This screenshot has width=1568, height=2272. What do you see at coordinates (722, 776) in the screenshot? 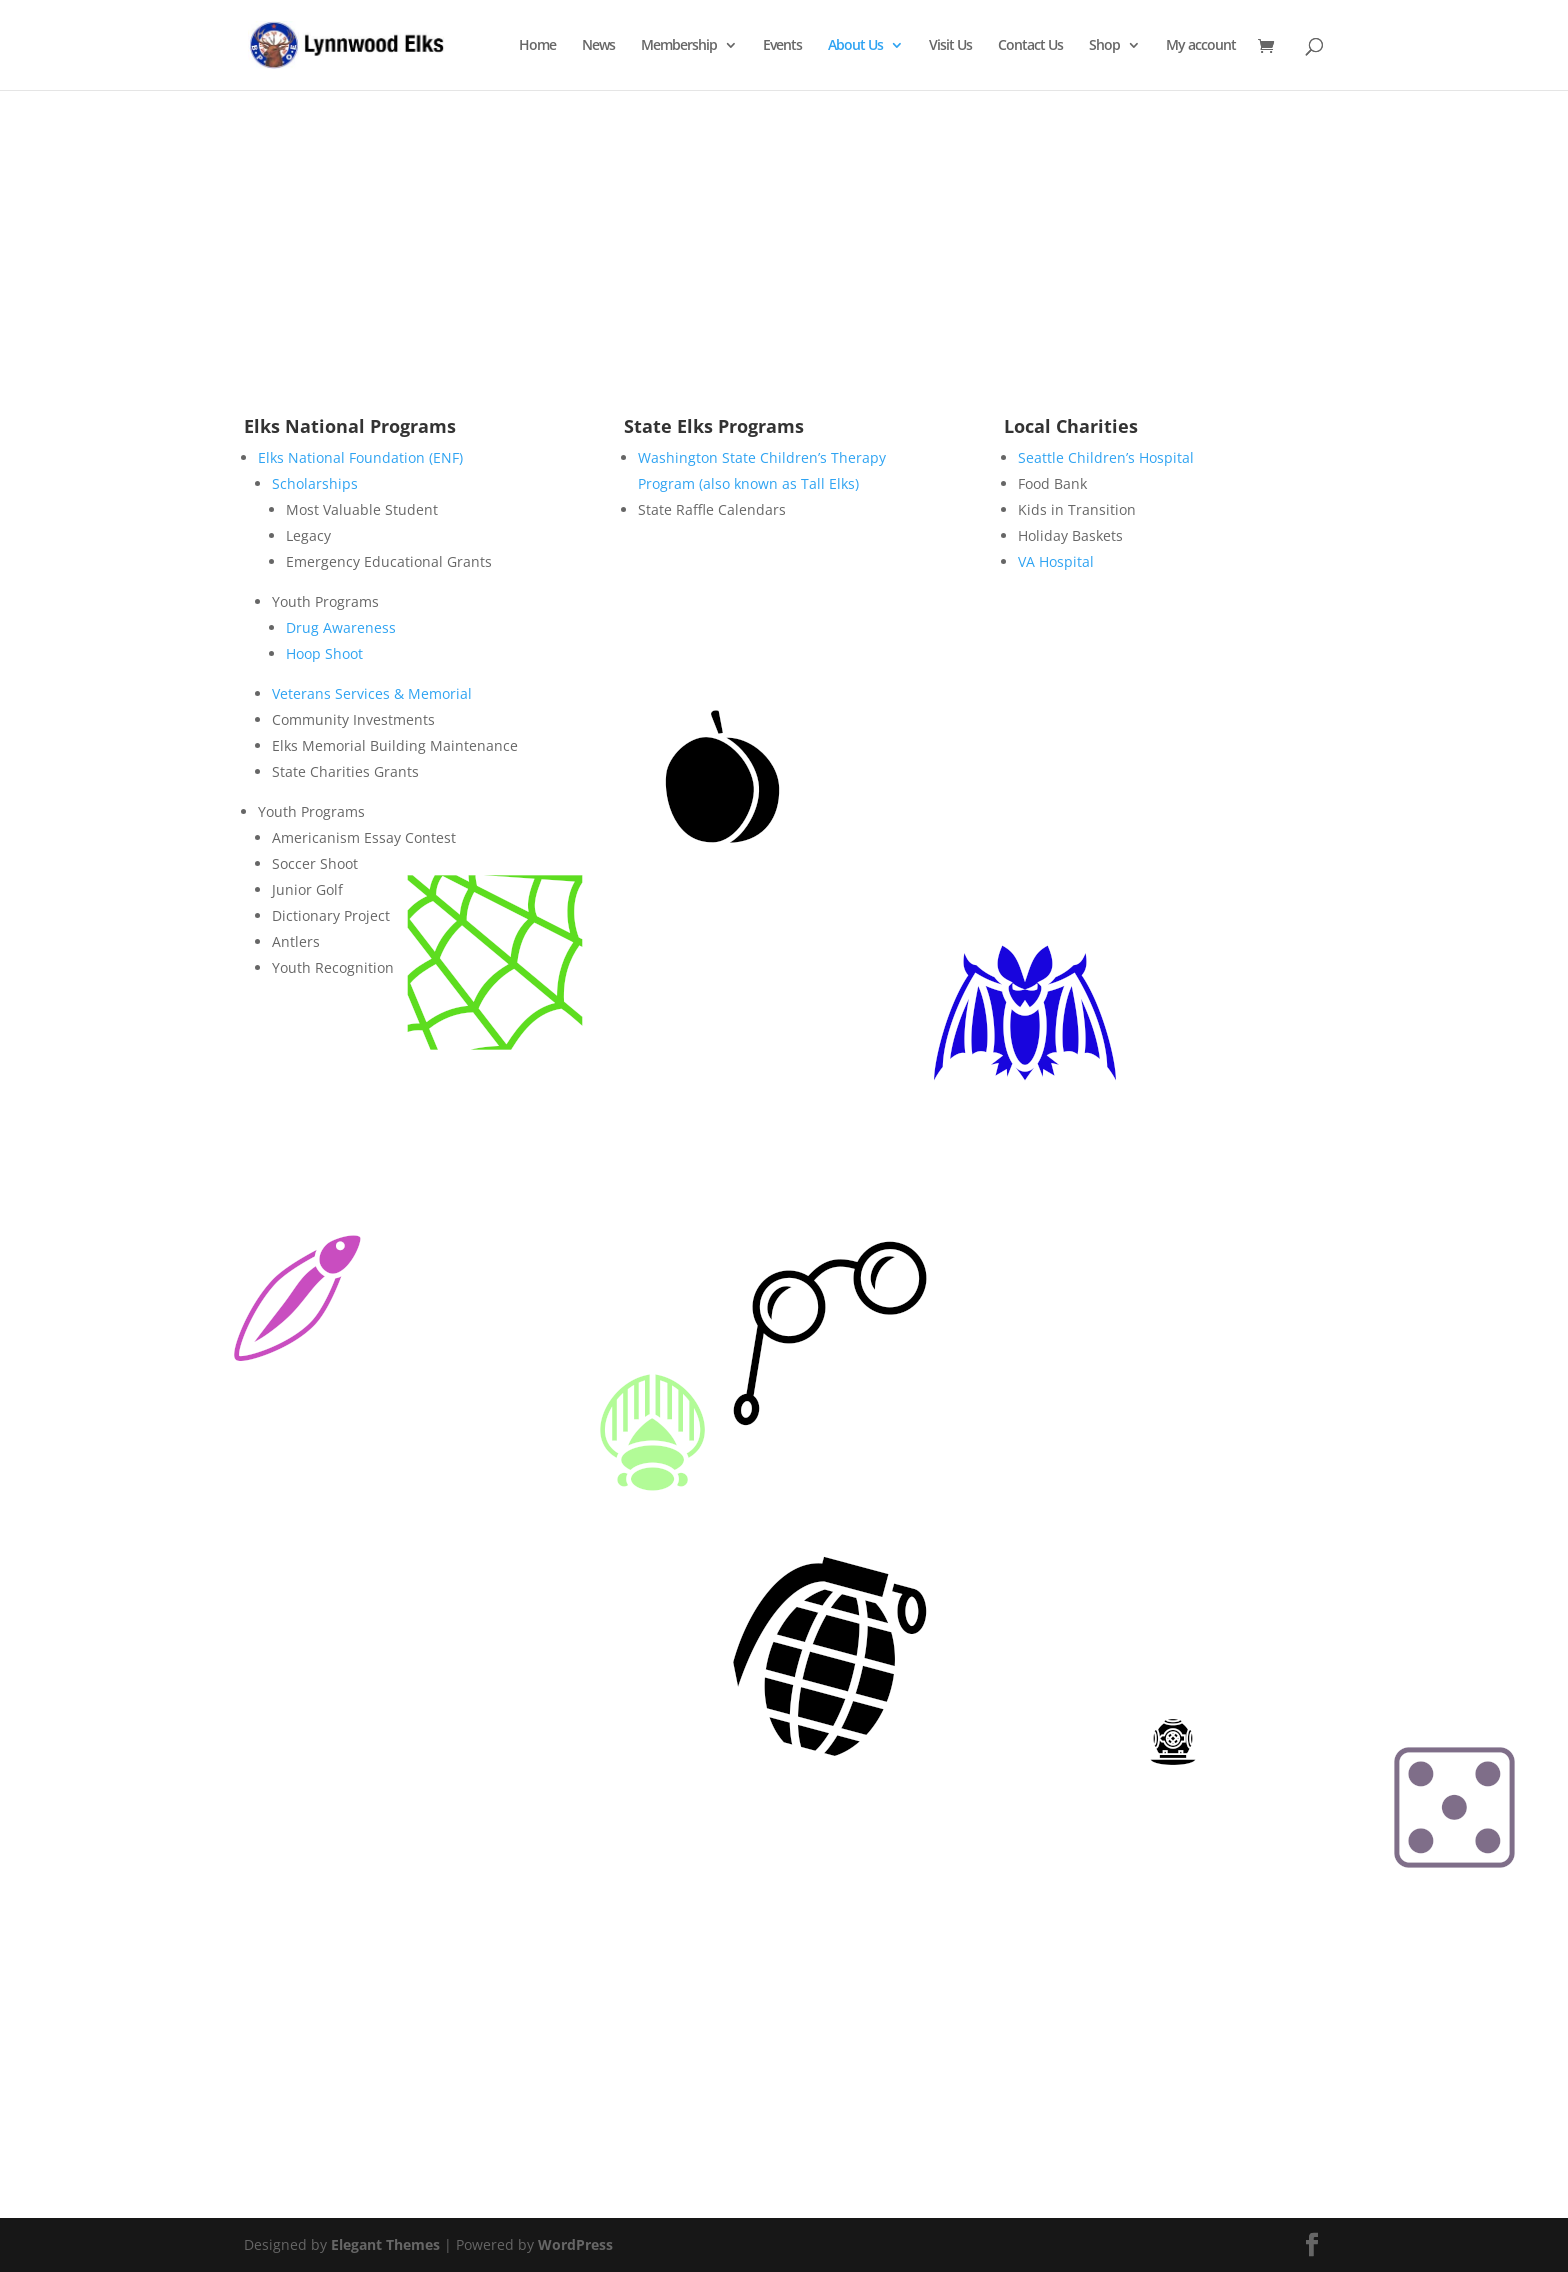
I see `select peach flavor or ingredient` at bounding box center [722, 776].